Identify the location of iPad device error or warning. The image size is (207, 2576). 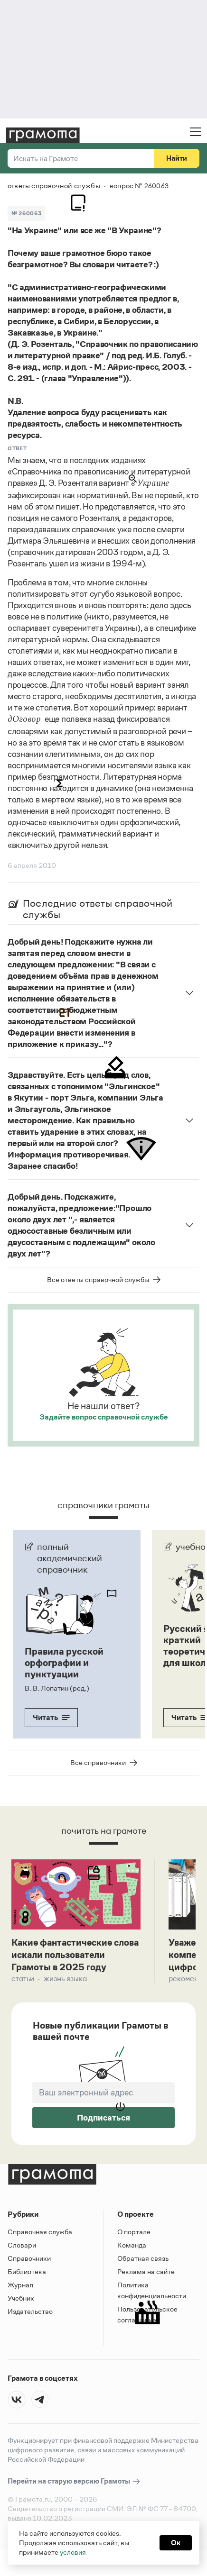
(78, 202).